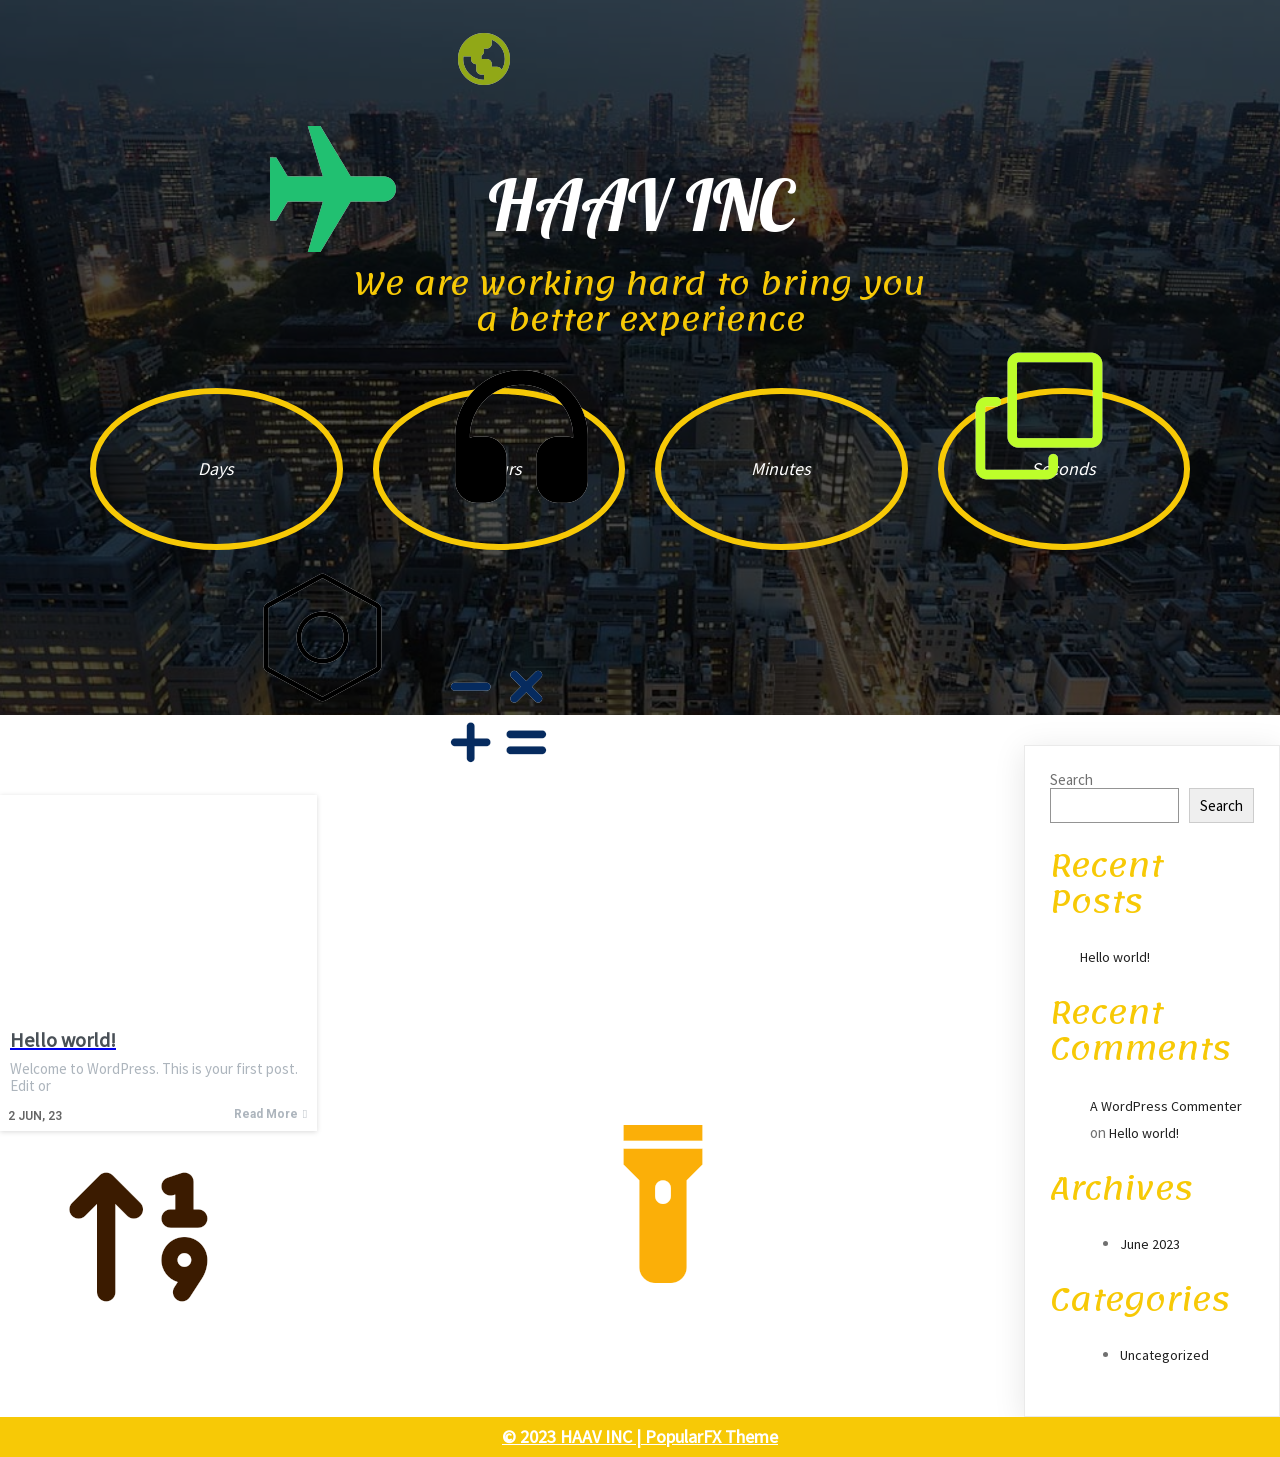 This screenshot has width=1280, height=1457. What do you see at coordinates (1039, 416) in the screenshot?
I see `copy to clipboard` at bounding box center [1039, 416].